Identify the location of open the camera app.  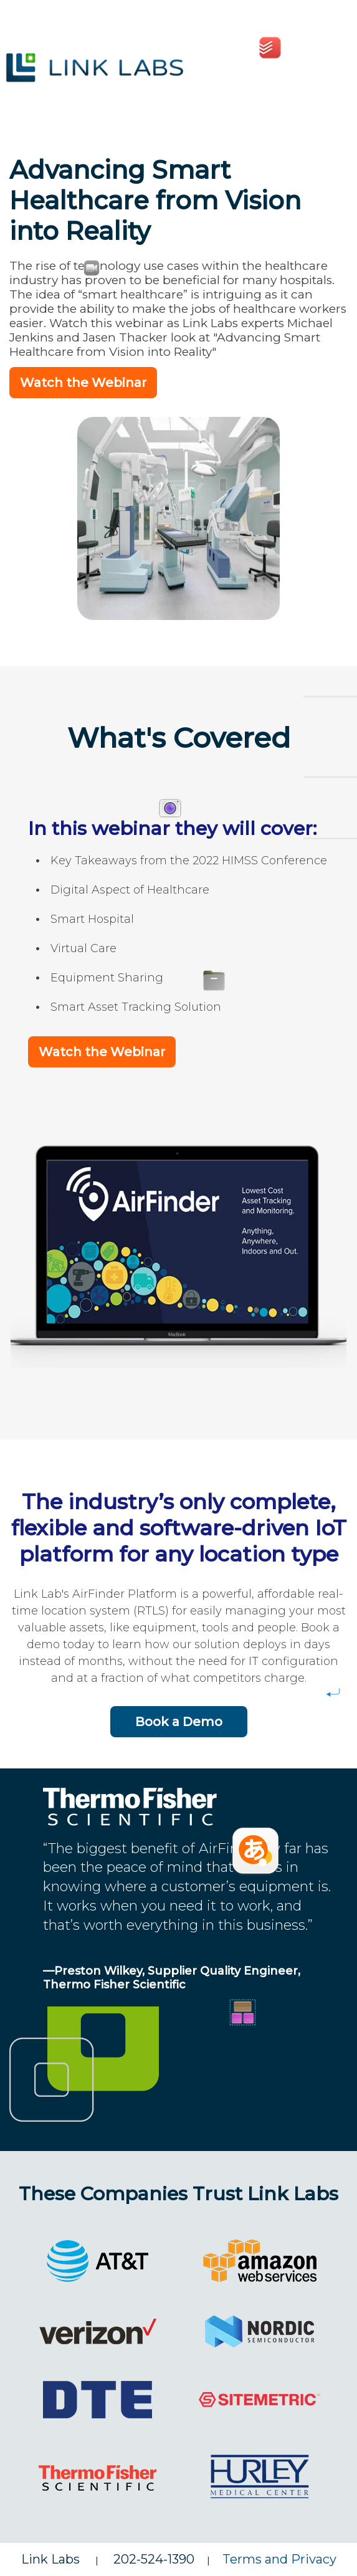
(170, 808).